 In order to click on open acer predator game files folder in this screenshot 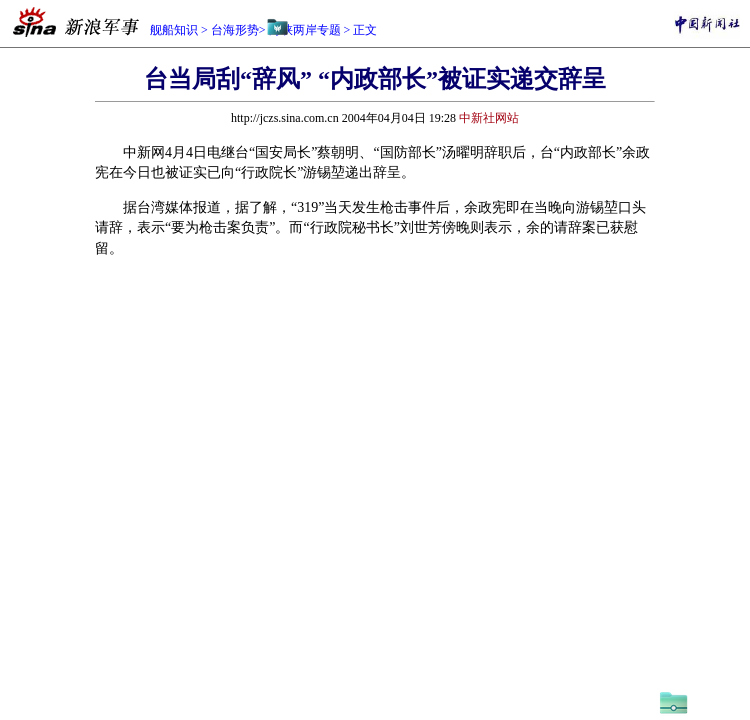, I will do `click(277, 27)`.